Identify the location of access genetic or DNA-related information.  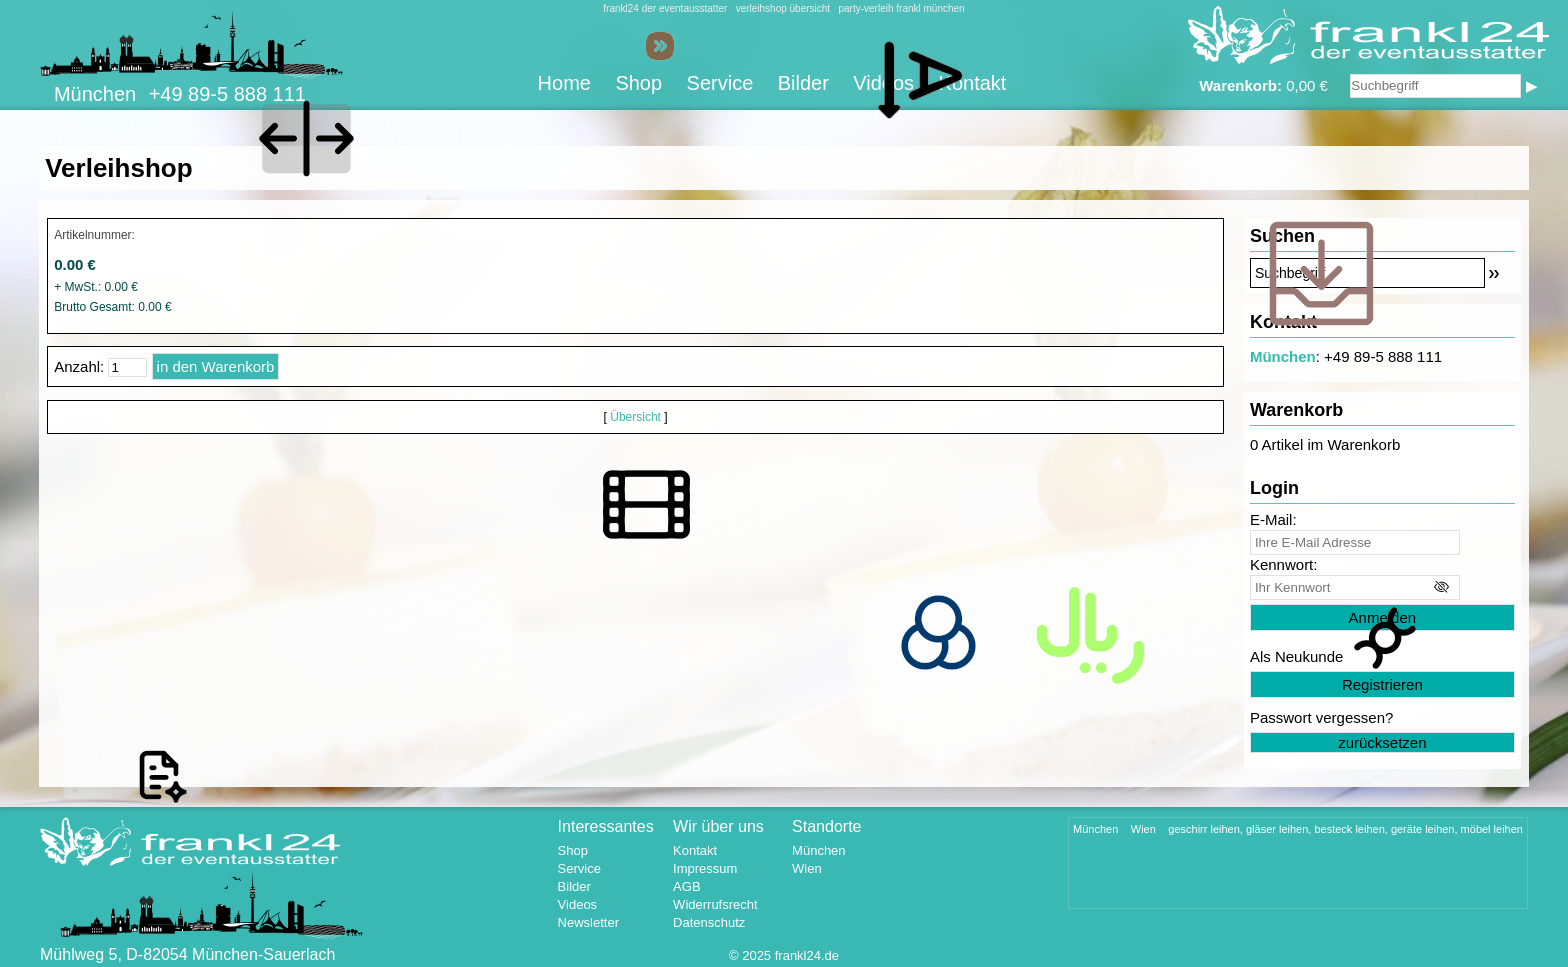
(1385, 638).